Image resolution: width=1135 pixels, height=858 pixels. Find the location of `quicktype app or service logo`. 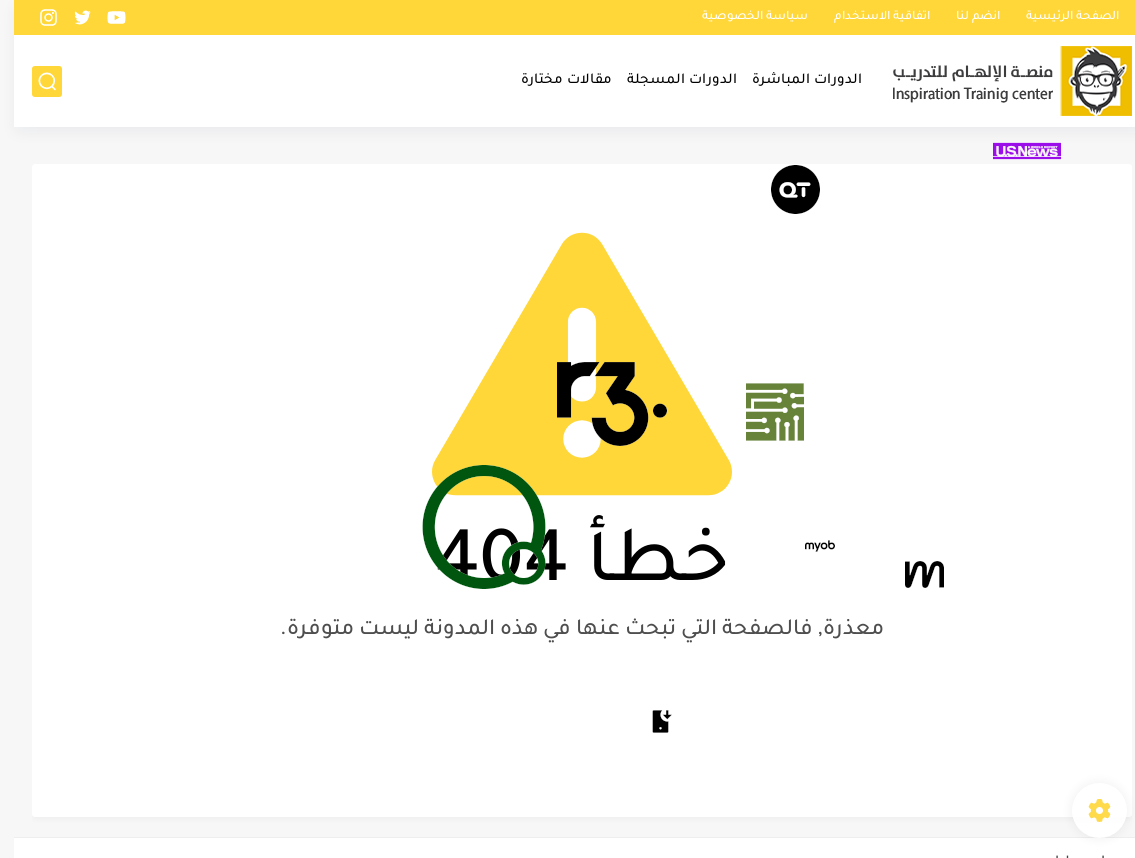

quicktype app or service logo is located at coordinates (795, 189).